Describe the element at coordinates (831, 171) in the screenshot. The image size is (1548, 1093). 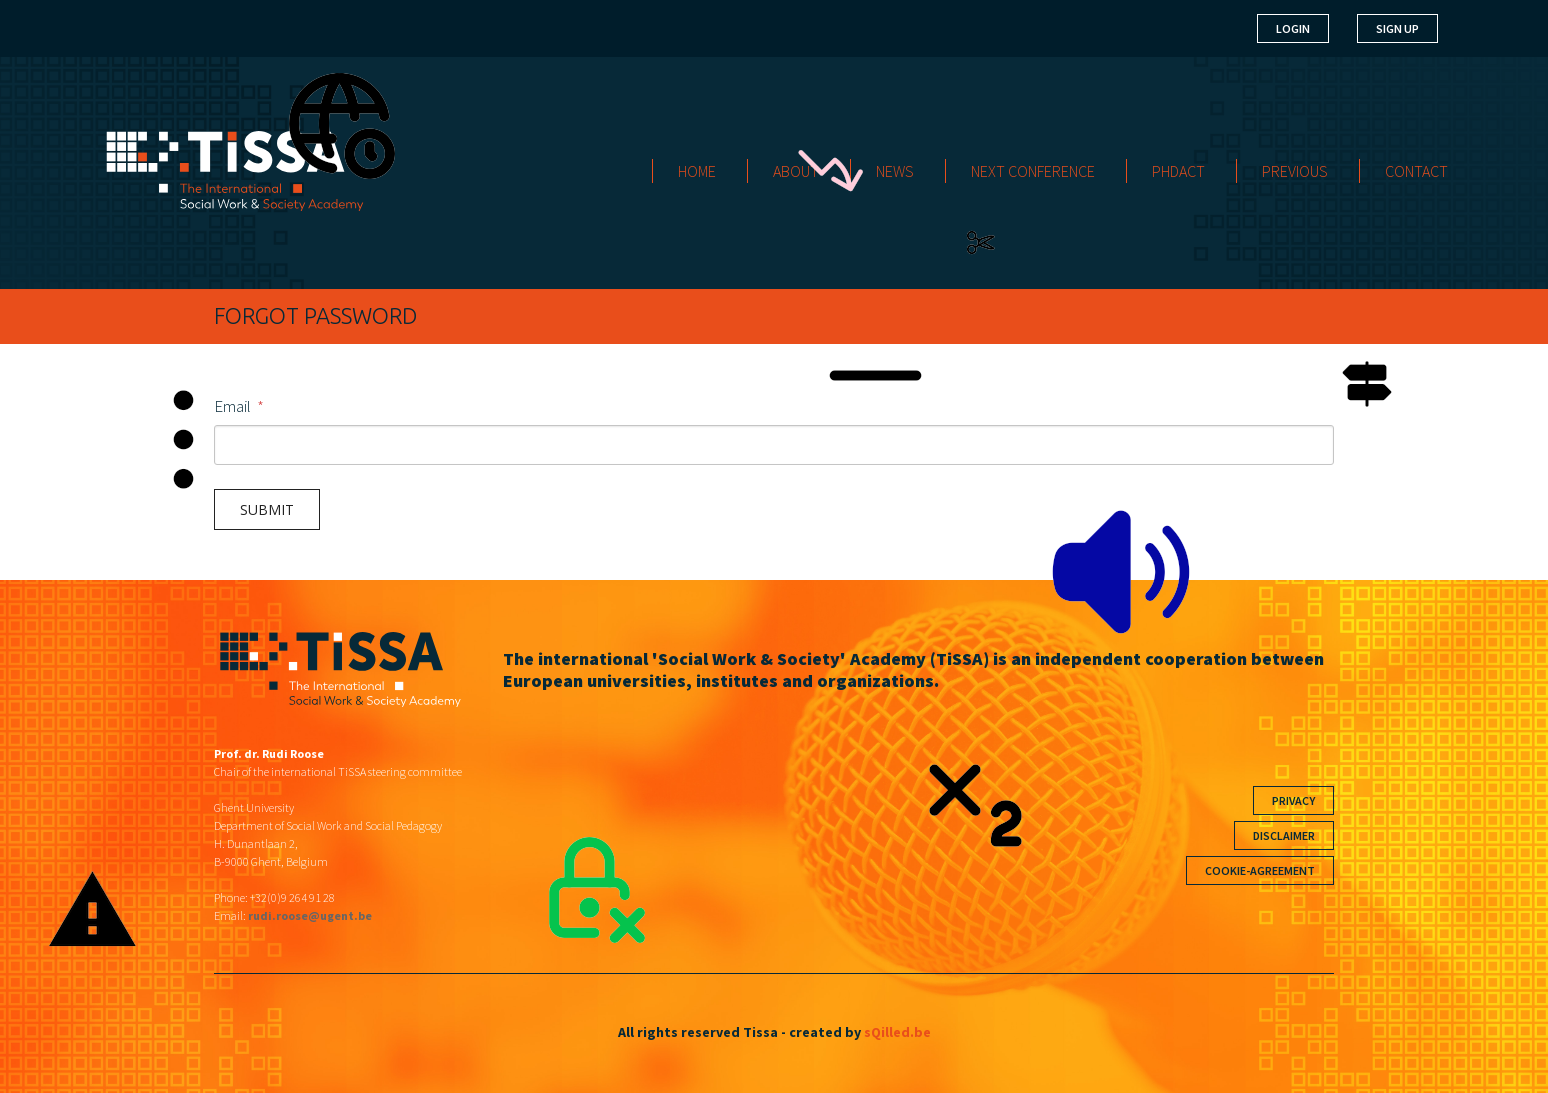
I see `indicates a downward trend or decline in data` at that location.